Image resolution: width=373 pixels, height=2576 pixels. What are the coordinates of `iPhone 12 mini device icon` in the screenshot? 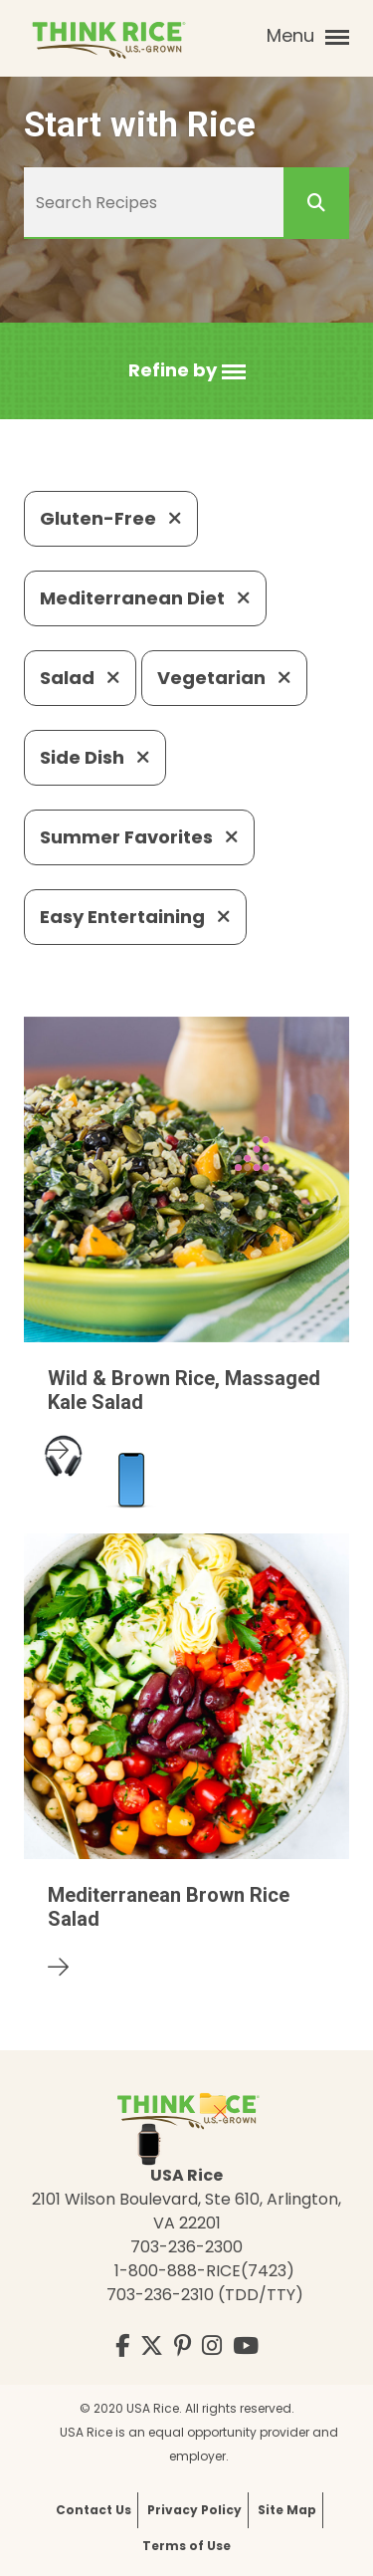 It's located at (131, 1481).